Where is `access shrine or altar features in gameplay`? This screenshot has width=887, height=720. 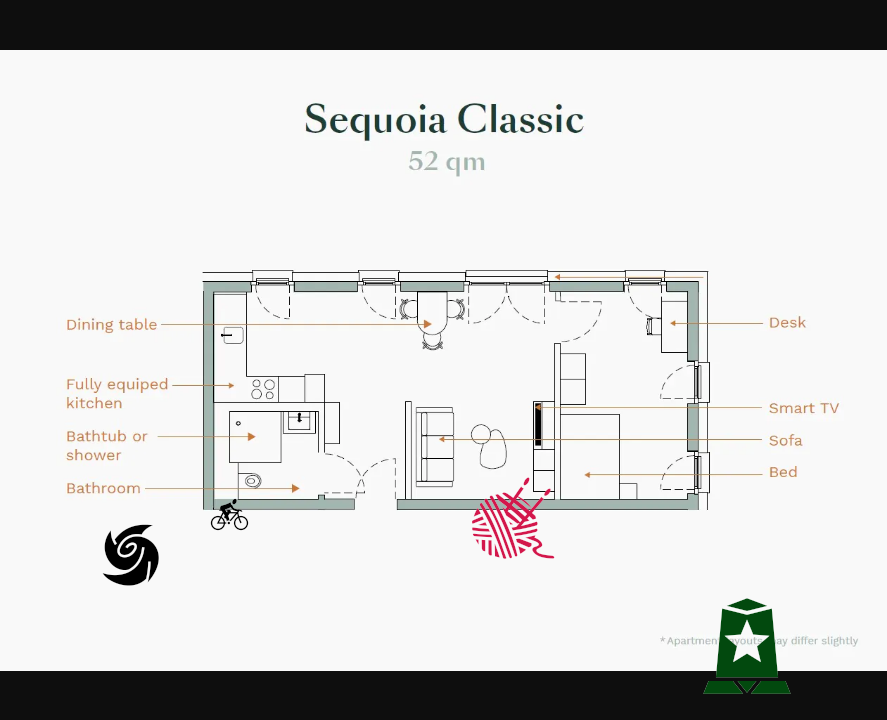 access shrine or altar features in gameplay is located at coordinates (747, 646).